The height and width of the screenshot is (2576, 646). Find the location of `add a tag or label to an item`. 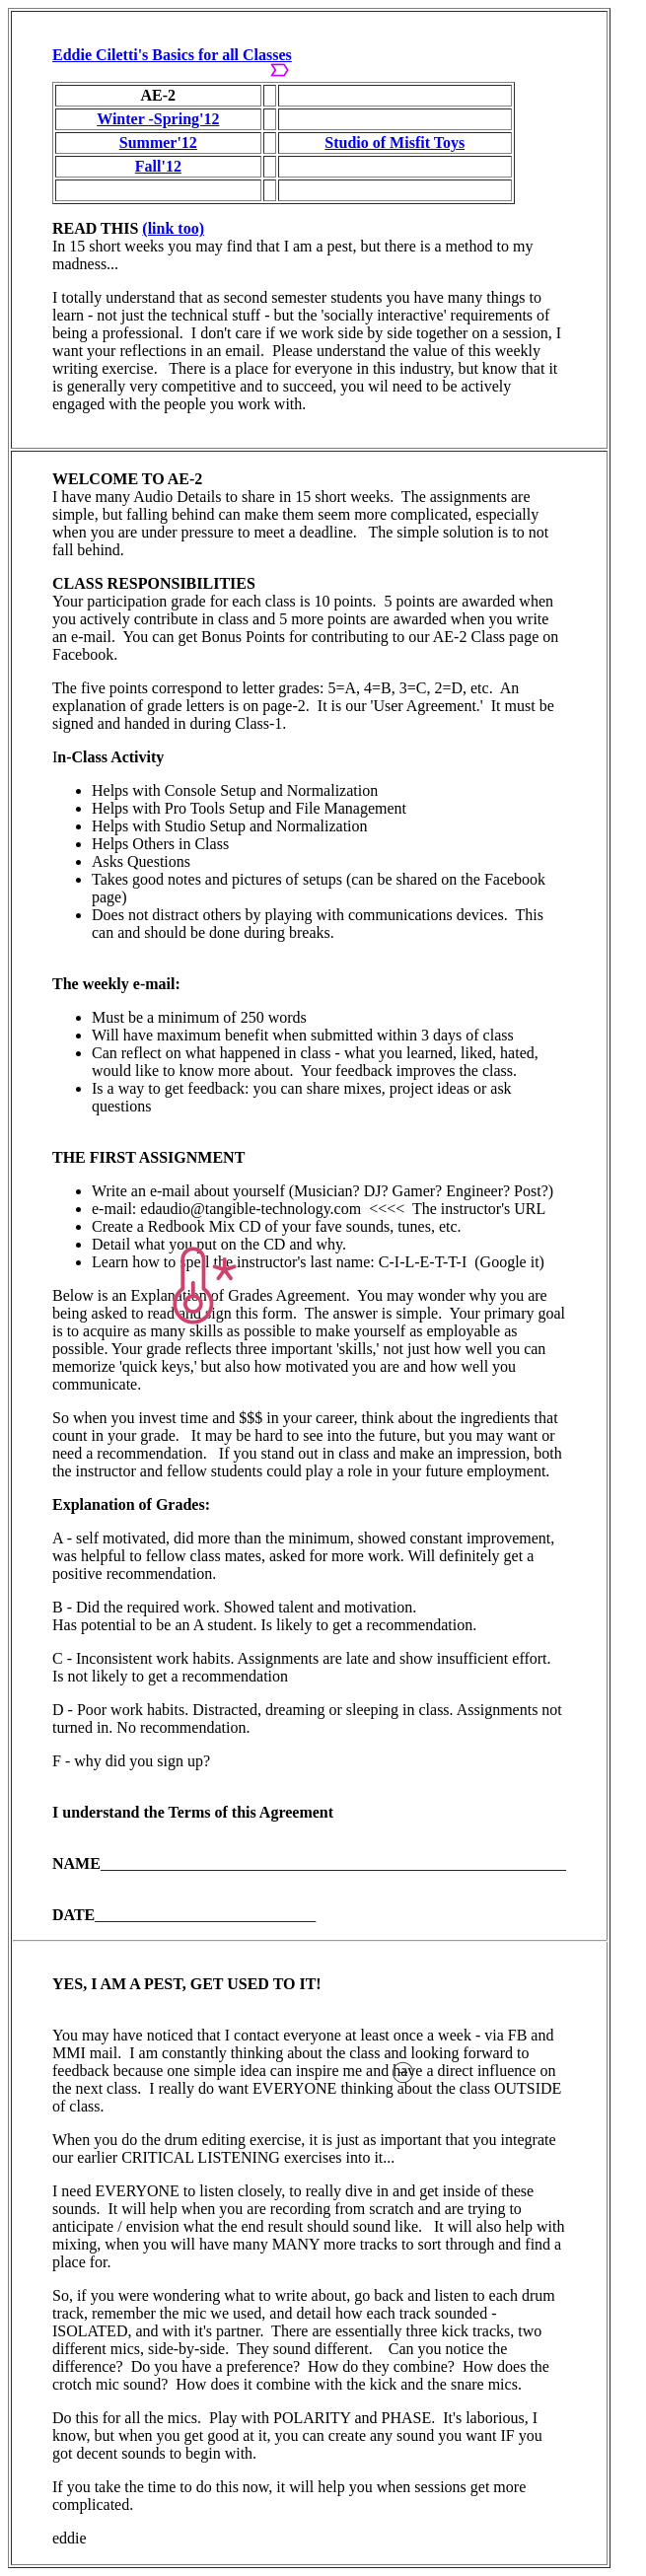

add a tag or label to an item is located at coordinates (279, 70).